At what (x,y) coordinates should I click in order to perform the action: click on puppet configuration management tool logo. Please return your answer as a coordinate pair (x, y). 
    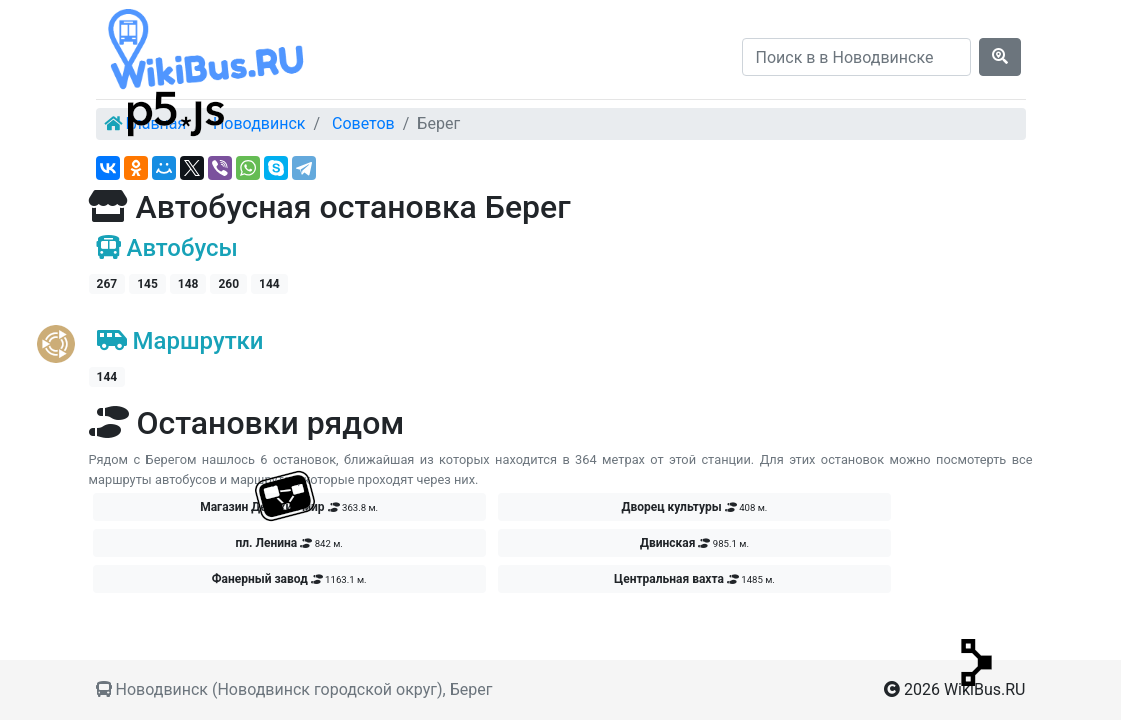
    Looking at the image, I should click on (976, 662).